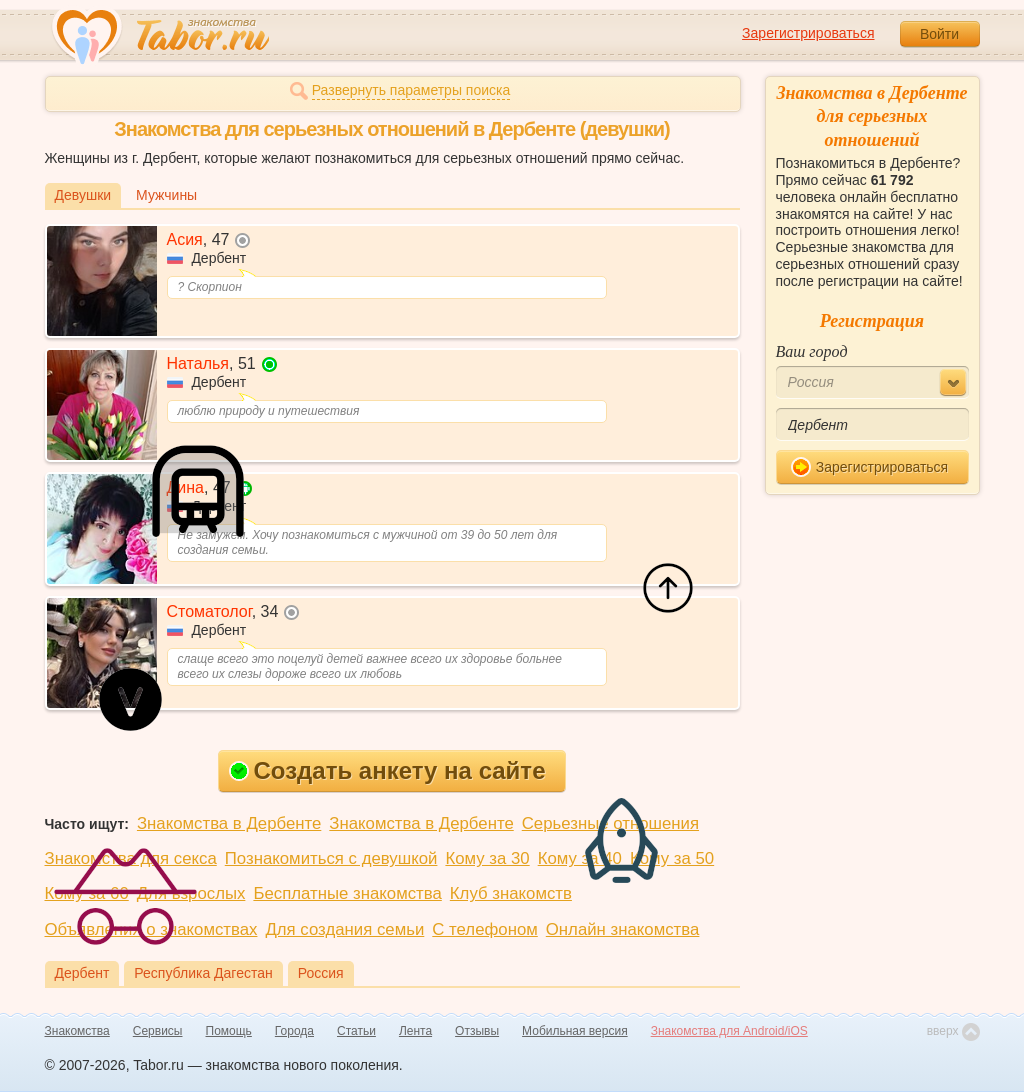 This screenshot has height=1092, width=1024. I want to click on view subway or metro transit options, so click(198, 495).